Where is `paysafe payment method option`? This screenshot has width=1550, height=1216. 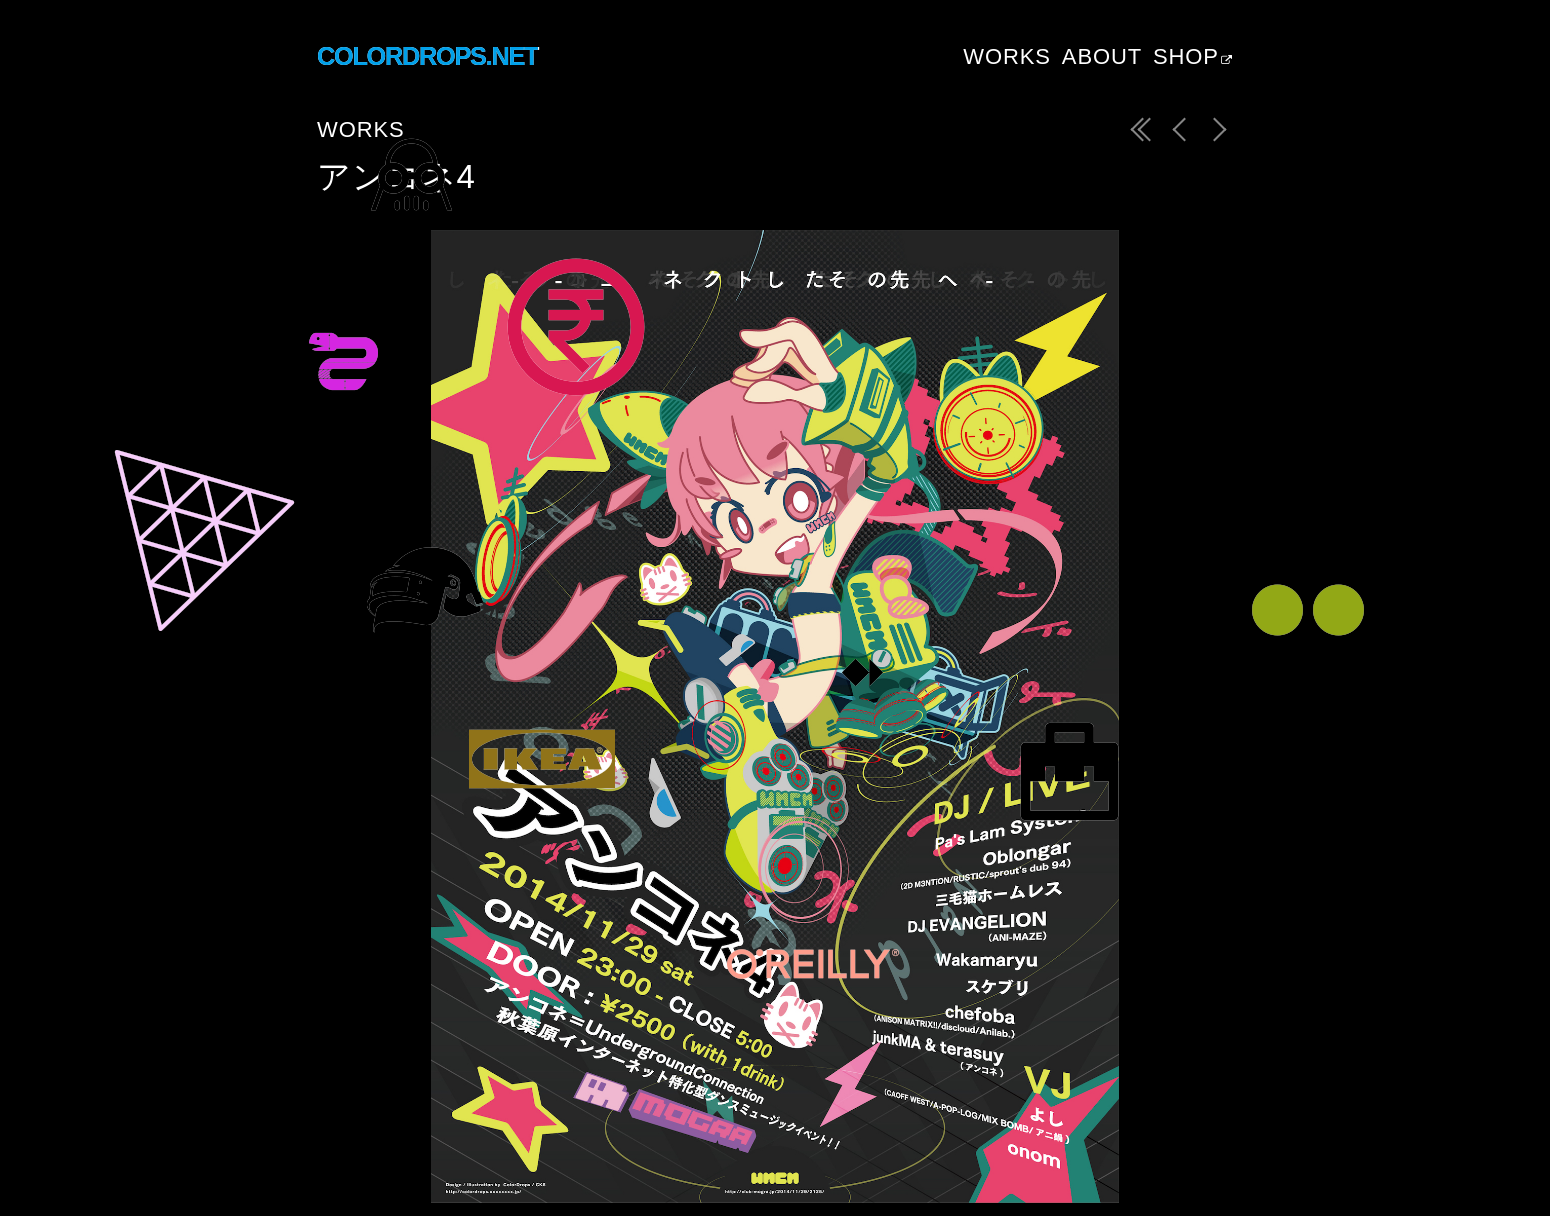 paysafe payment method option is located at coordinates (862, 672).